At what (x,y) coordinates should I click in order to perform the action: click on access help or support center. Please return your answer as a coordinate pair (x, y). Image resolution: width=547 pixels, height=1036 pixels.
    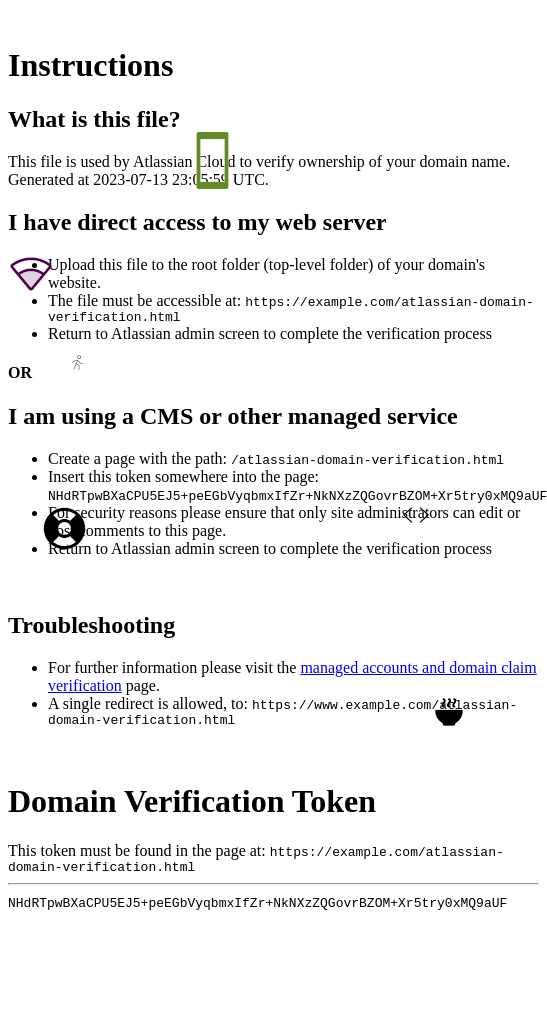
    Looking at the image, I should click on (64, 528).